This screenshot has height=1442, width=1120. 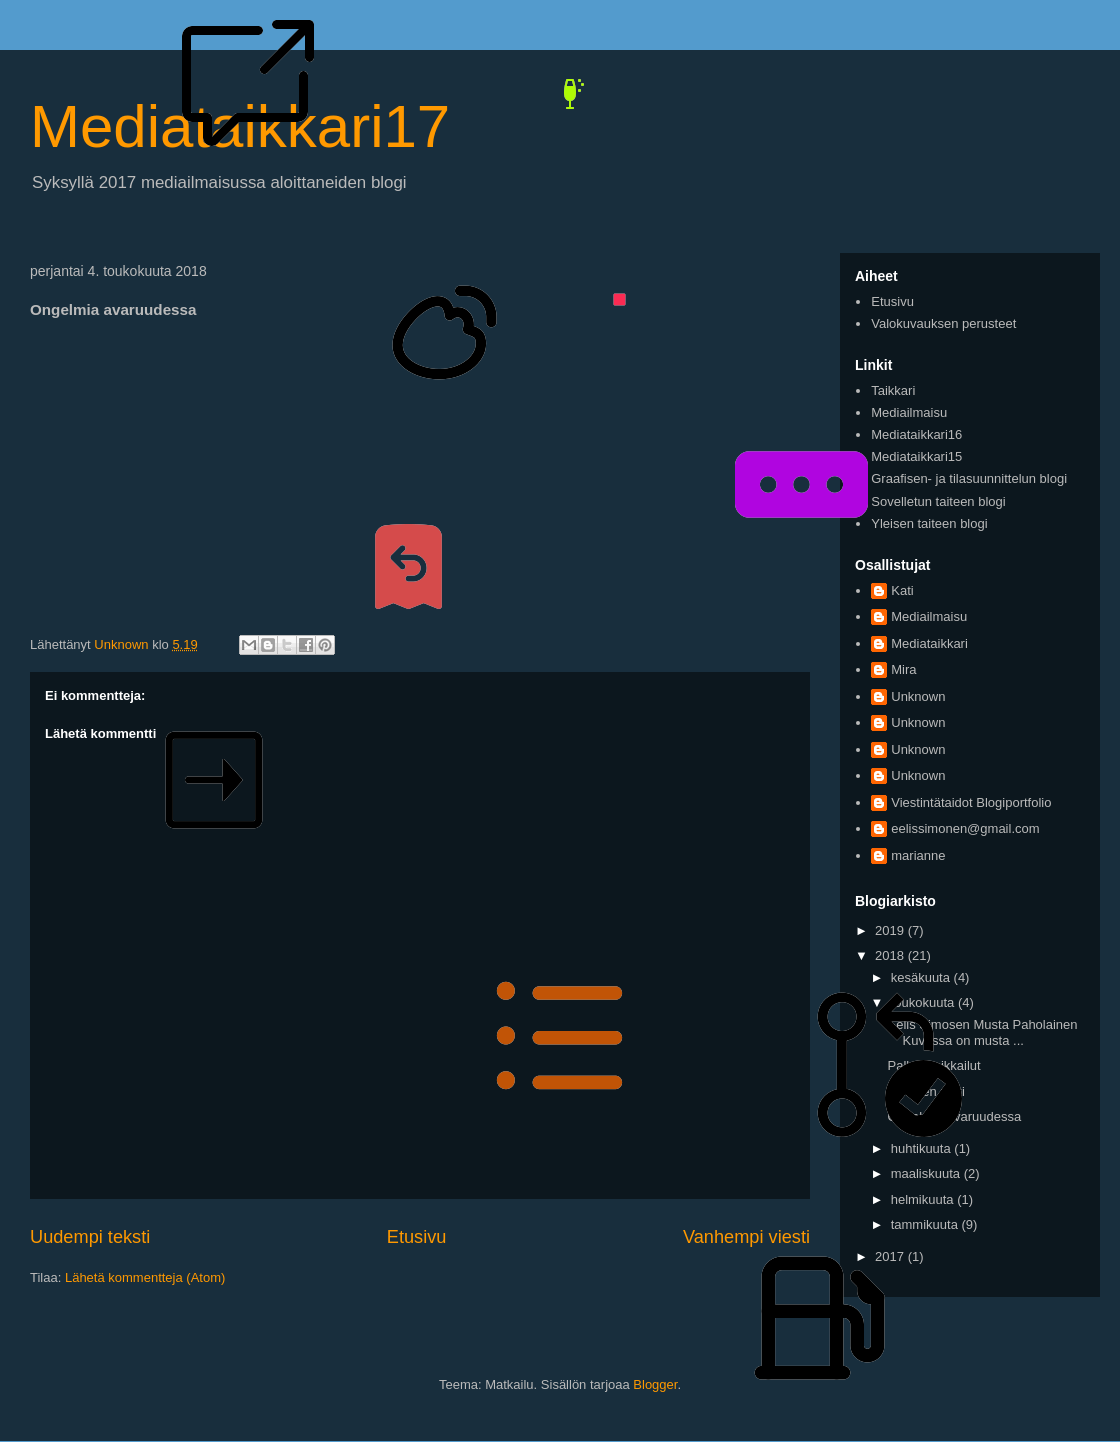 What do you see at coordinates (245, 83) in the screenshot?
I see `view cross-referenced issues or pull requests` at bounding box center [245, 83].